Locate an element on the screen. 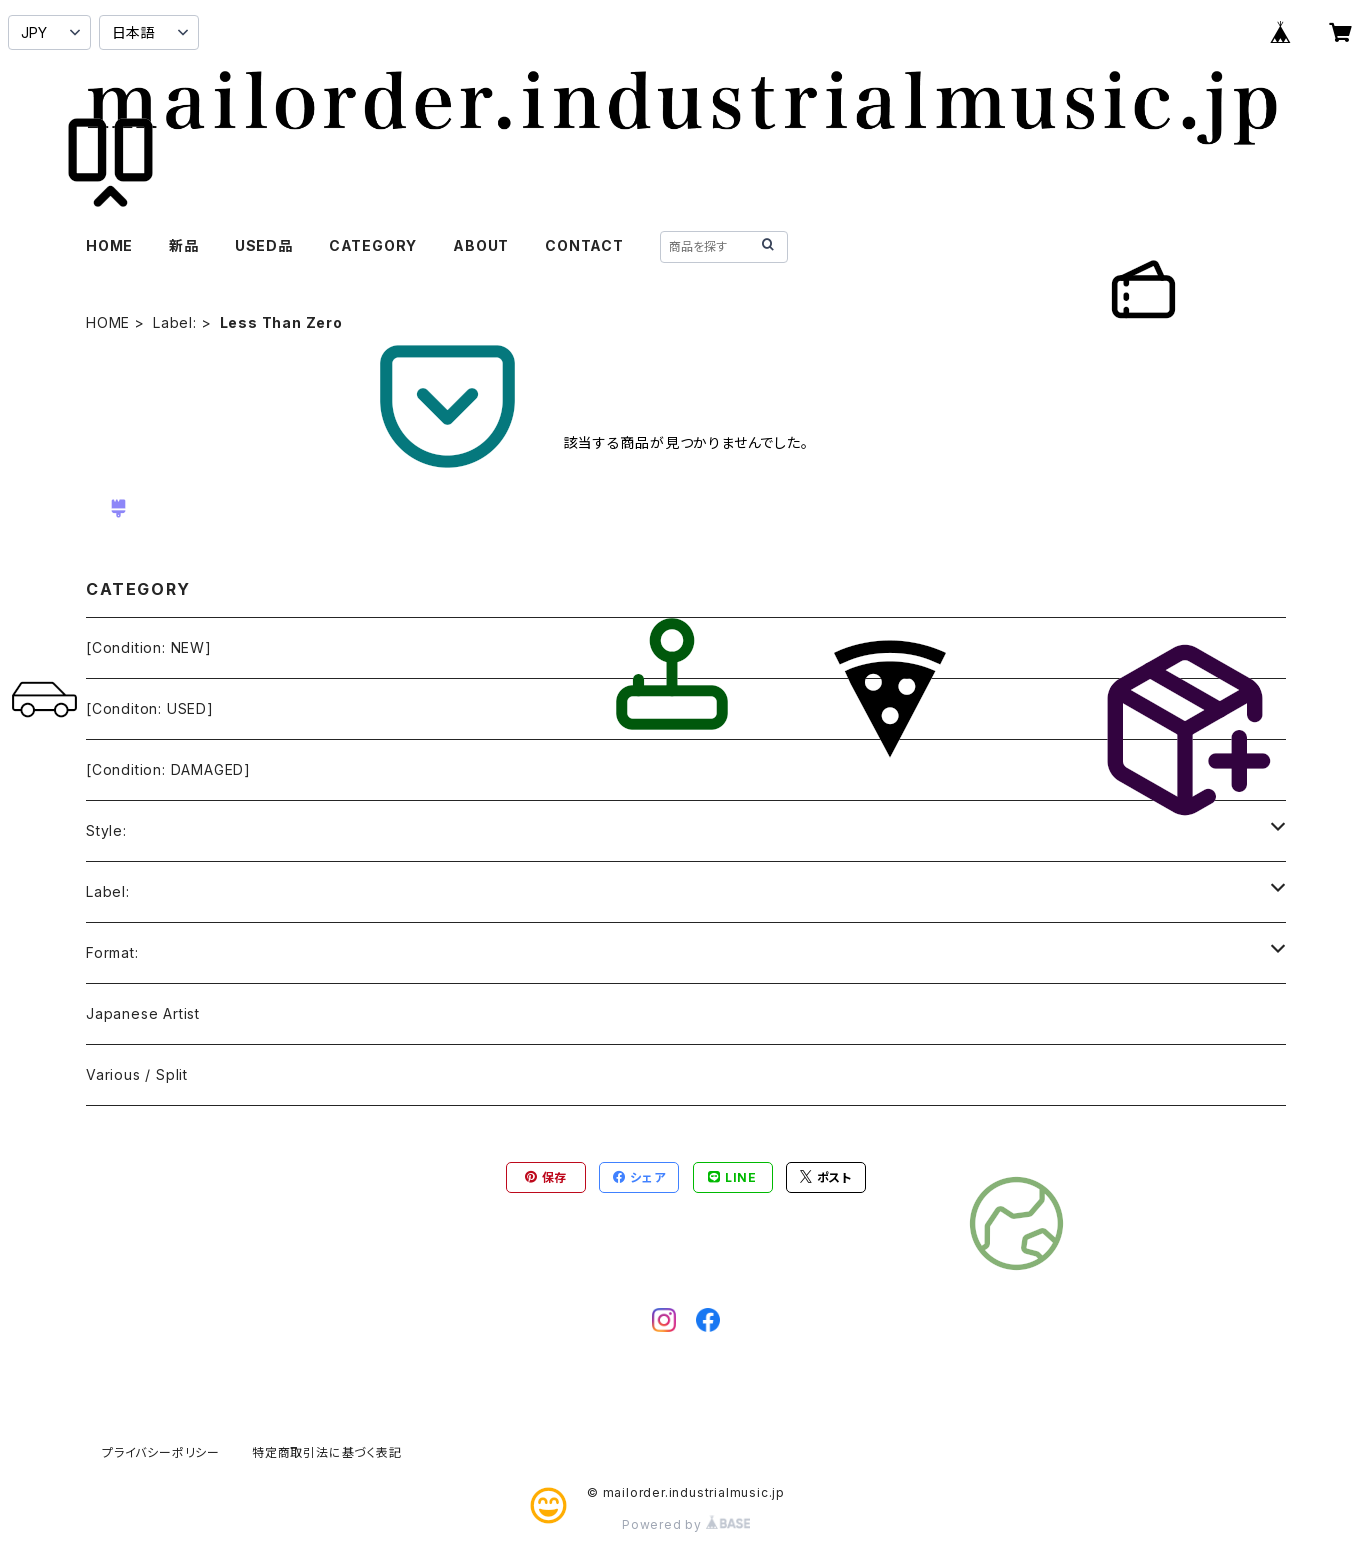 The height and width of the screenshot is (1561, 1372). switch to international or global settings is located at coordinates (1016, 1223).